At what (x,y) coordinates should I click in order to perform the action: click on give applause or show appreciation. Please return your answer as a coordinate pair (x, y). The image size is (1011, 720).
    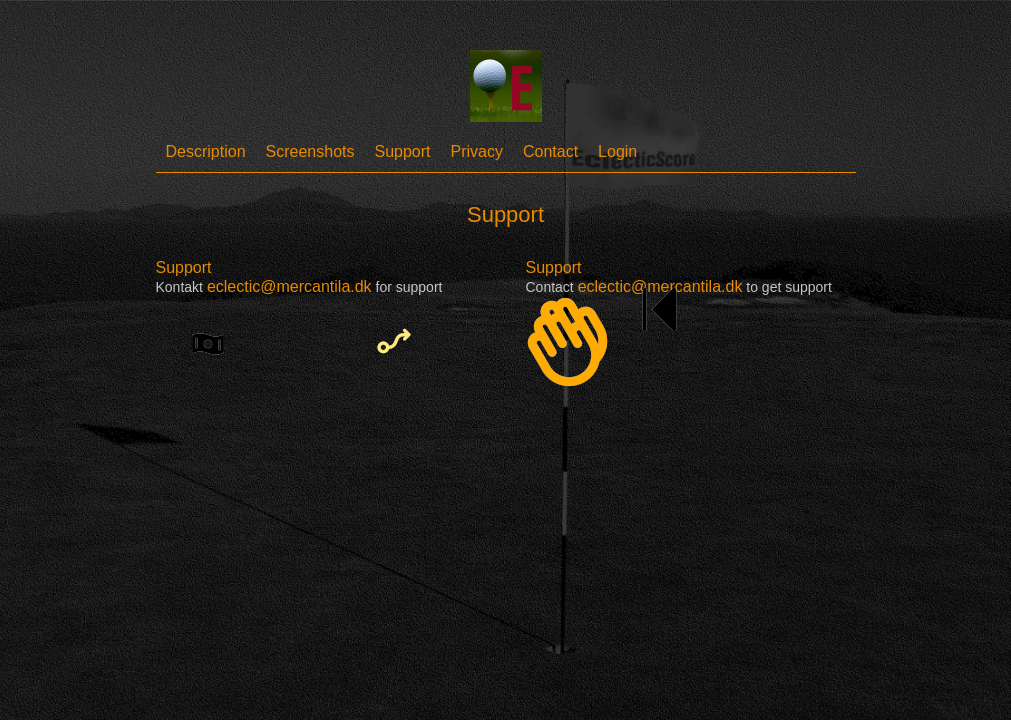
    Looking at the image, I should click on (569, 342).